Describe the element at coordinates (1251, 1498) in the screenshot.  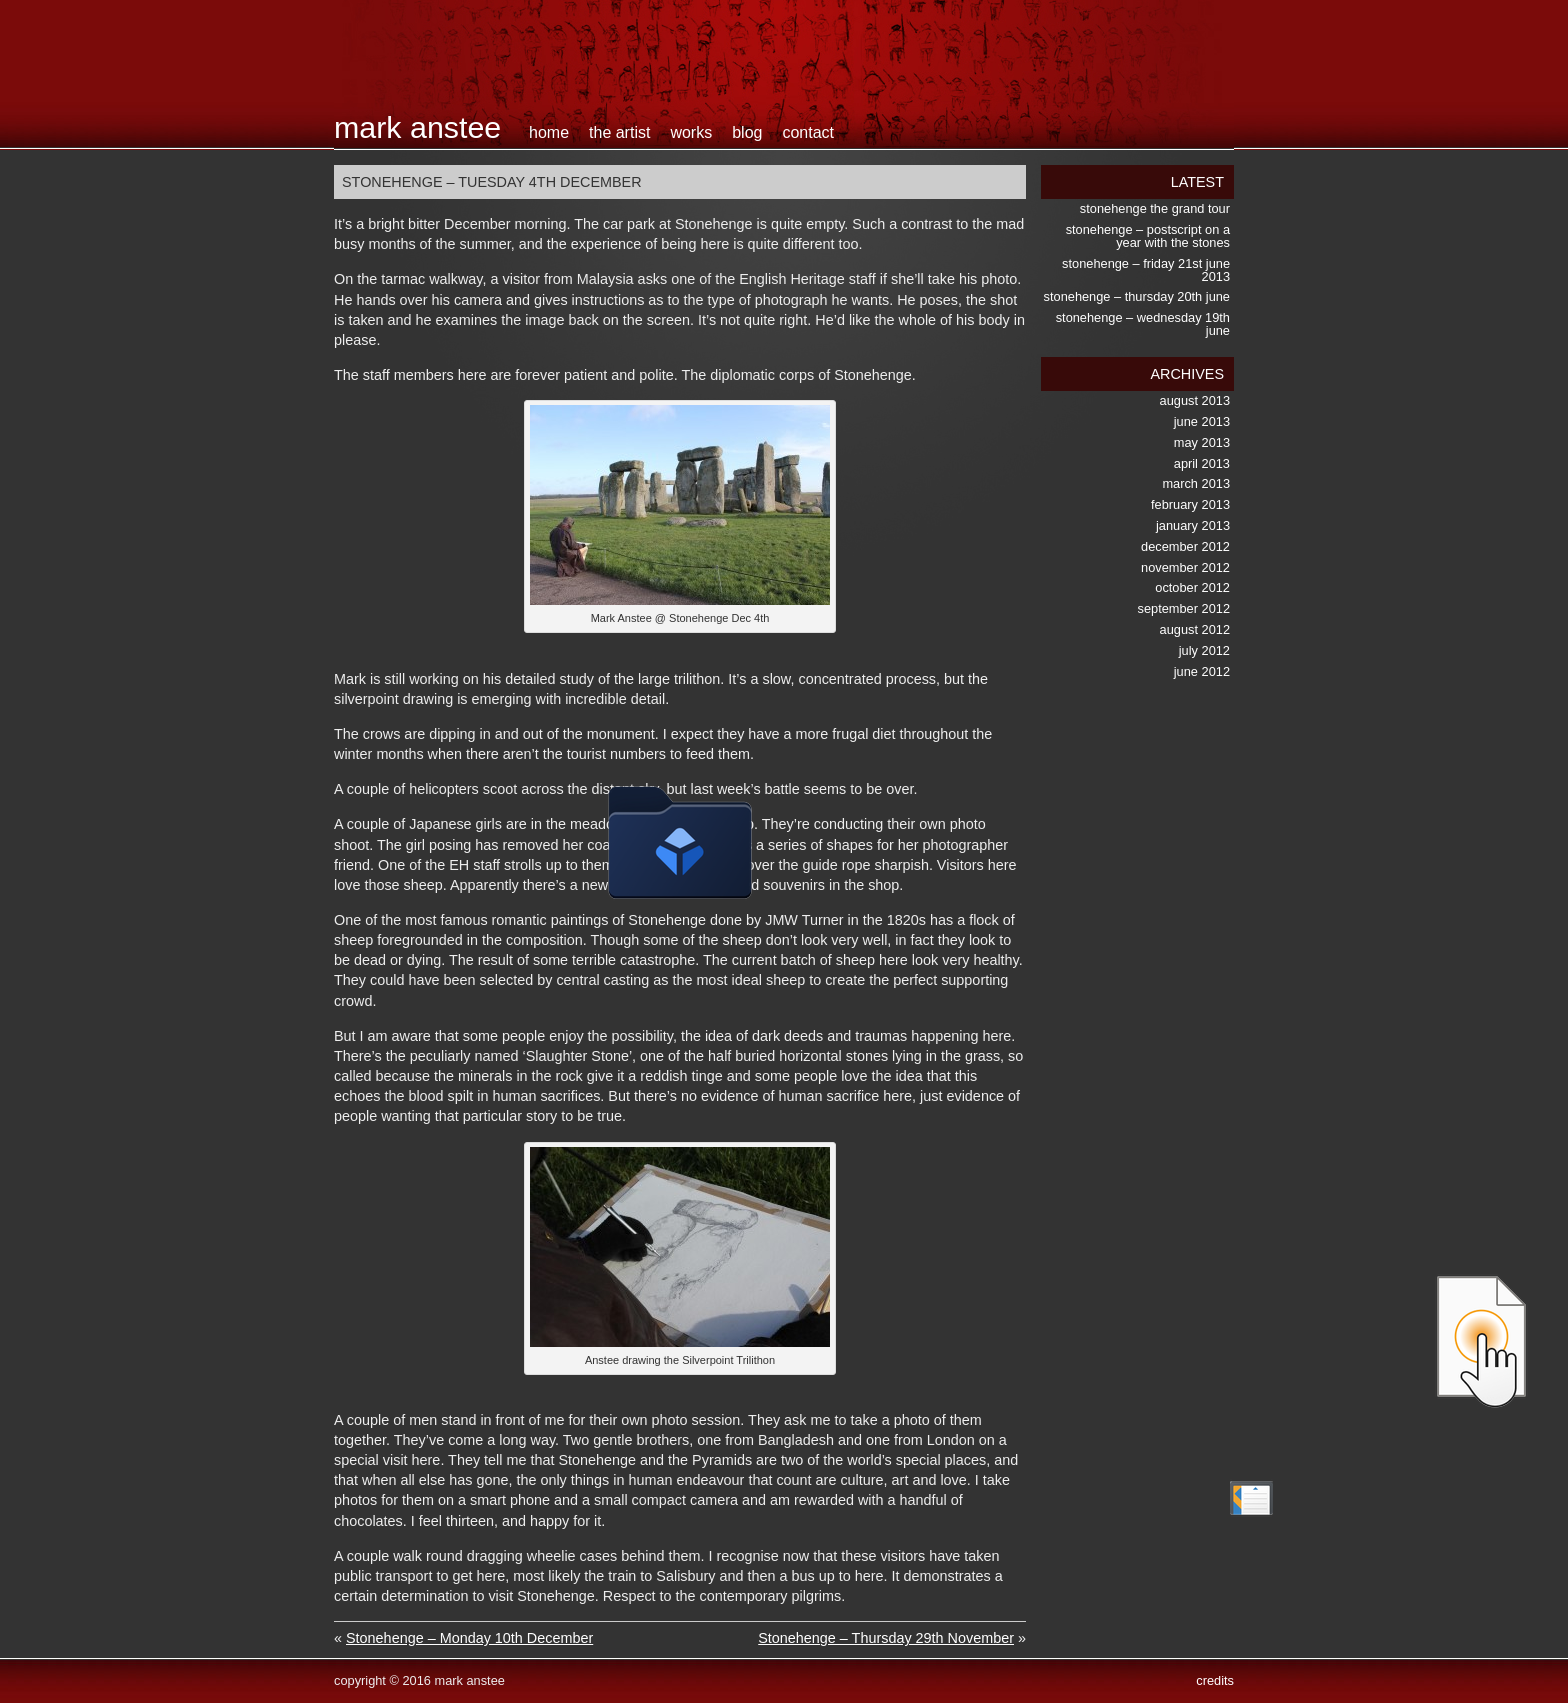
I see `open task manager or running applications` at that location.